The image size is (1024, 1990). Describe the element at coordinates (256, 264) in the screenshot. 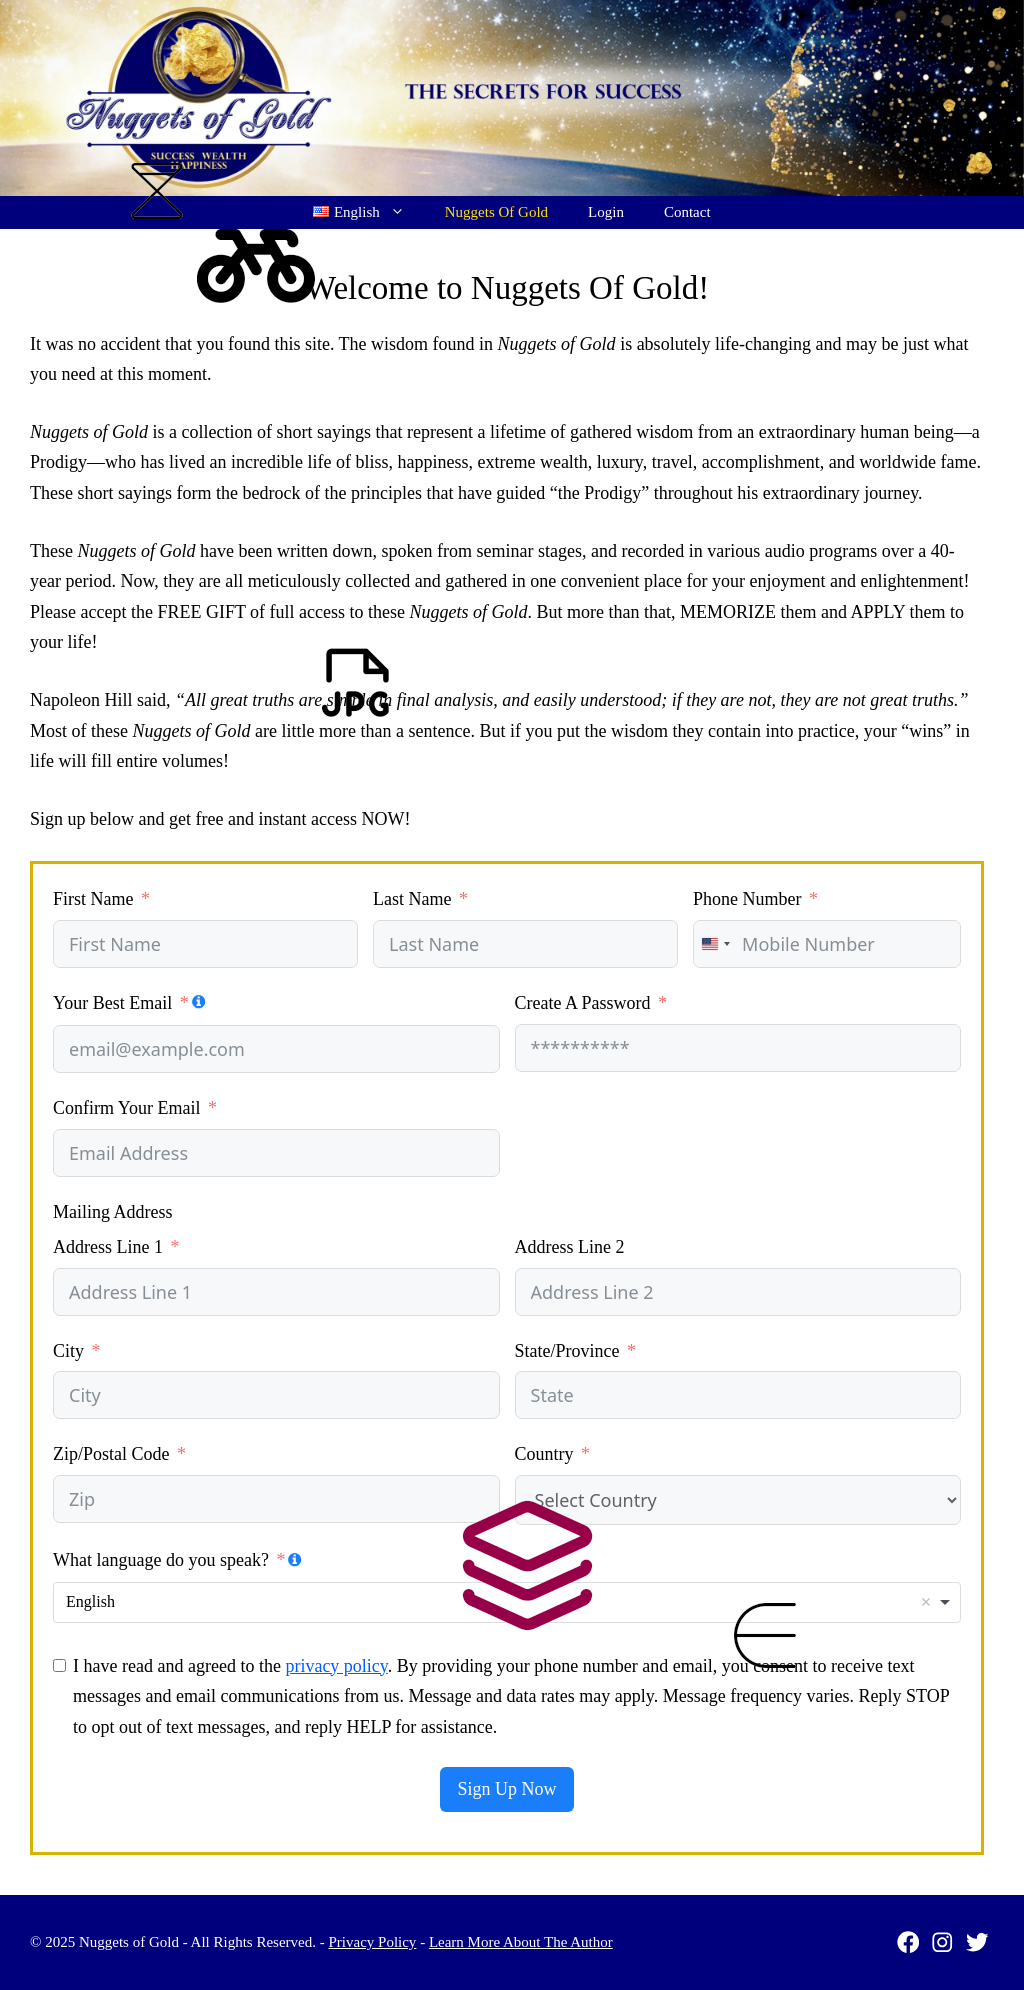

I see `access bike rental or cycling options` at that location.